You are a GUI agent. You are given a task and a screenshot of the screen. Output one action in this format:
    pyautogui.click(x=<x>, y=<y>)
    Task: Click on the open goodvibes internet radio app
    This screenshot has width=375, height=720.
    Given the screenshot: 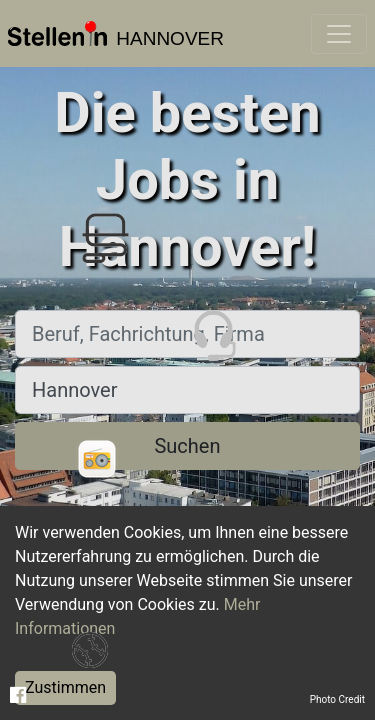 What is the action you would take?
    pyautogui.click(x=97, y=459)
    